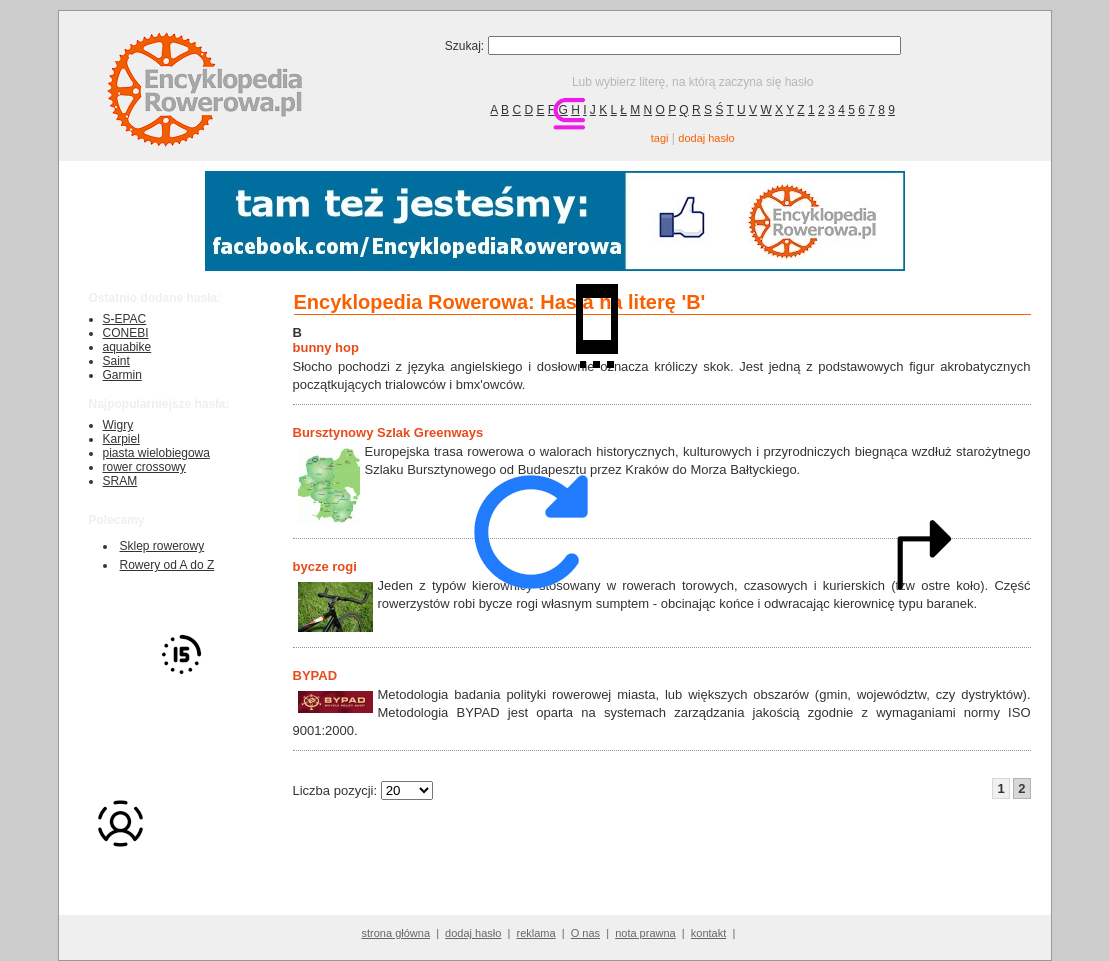 Image resolution: width=1109 pixels, height=961 pixels. I want to click on incomplete or pending user profile, so click(120, 823).